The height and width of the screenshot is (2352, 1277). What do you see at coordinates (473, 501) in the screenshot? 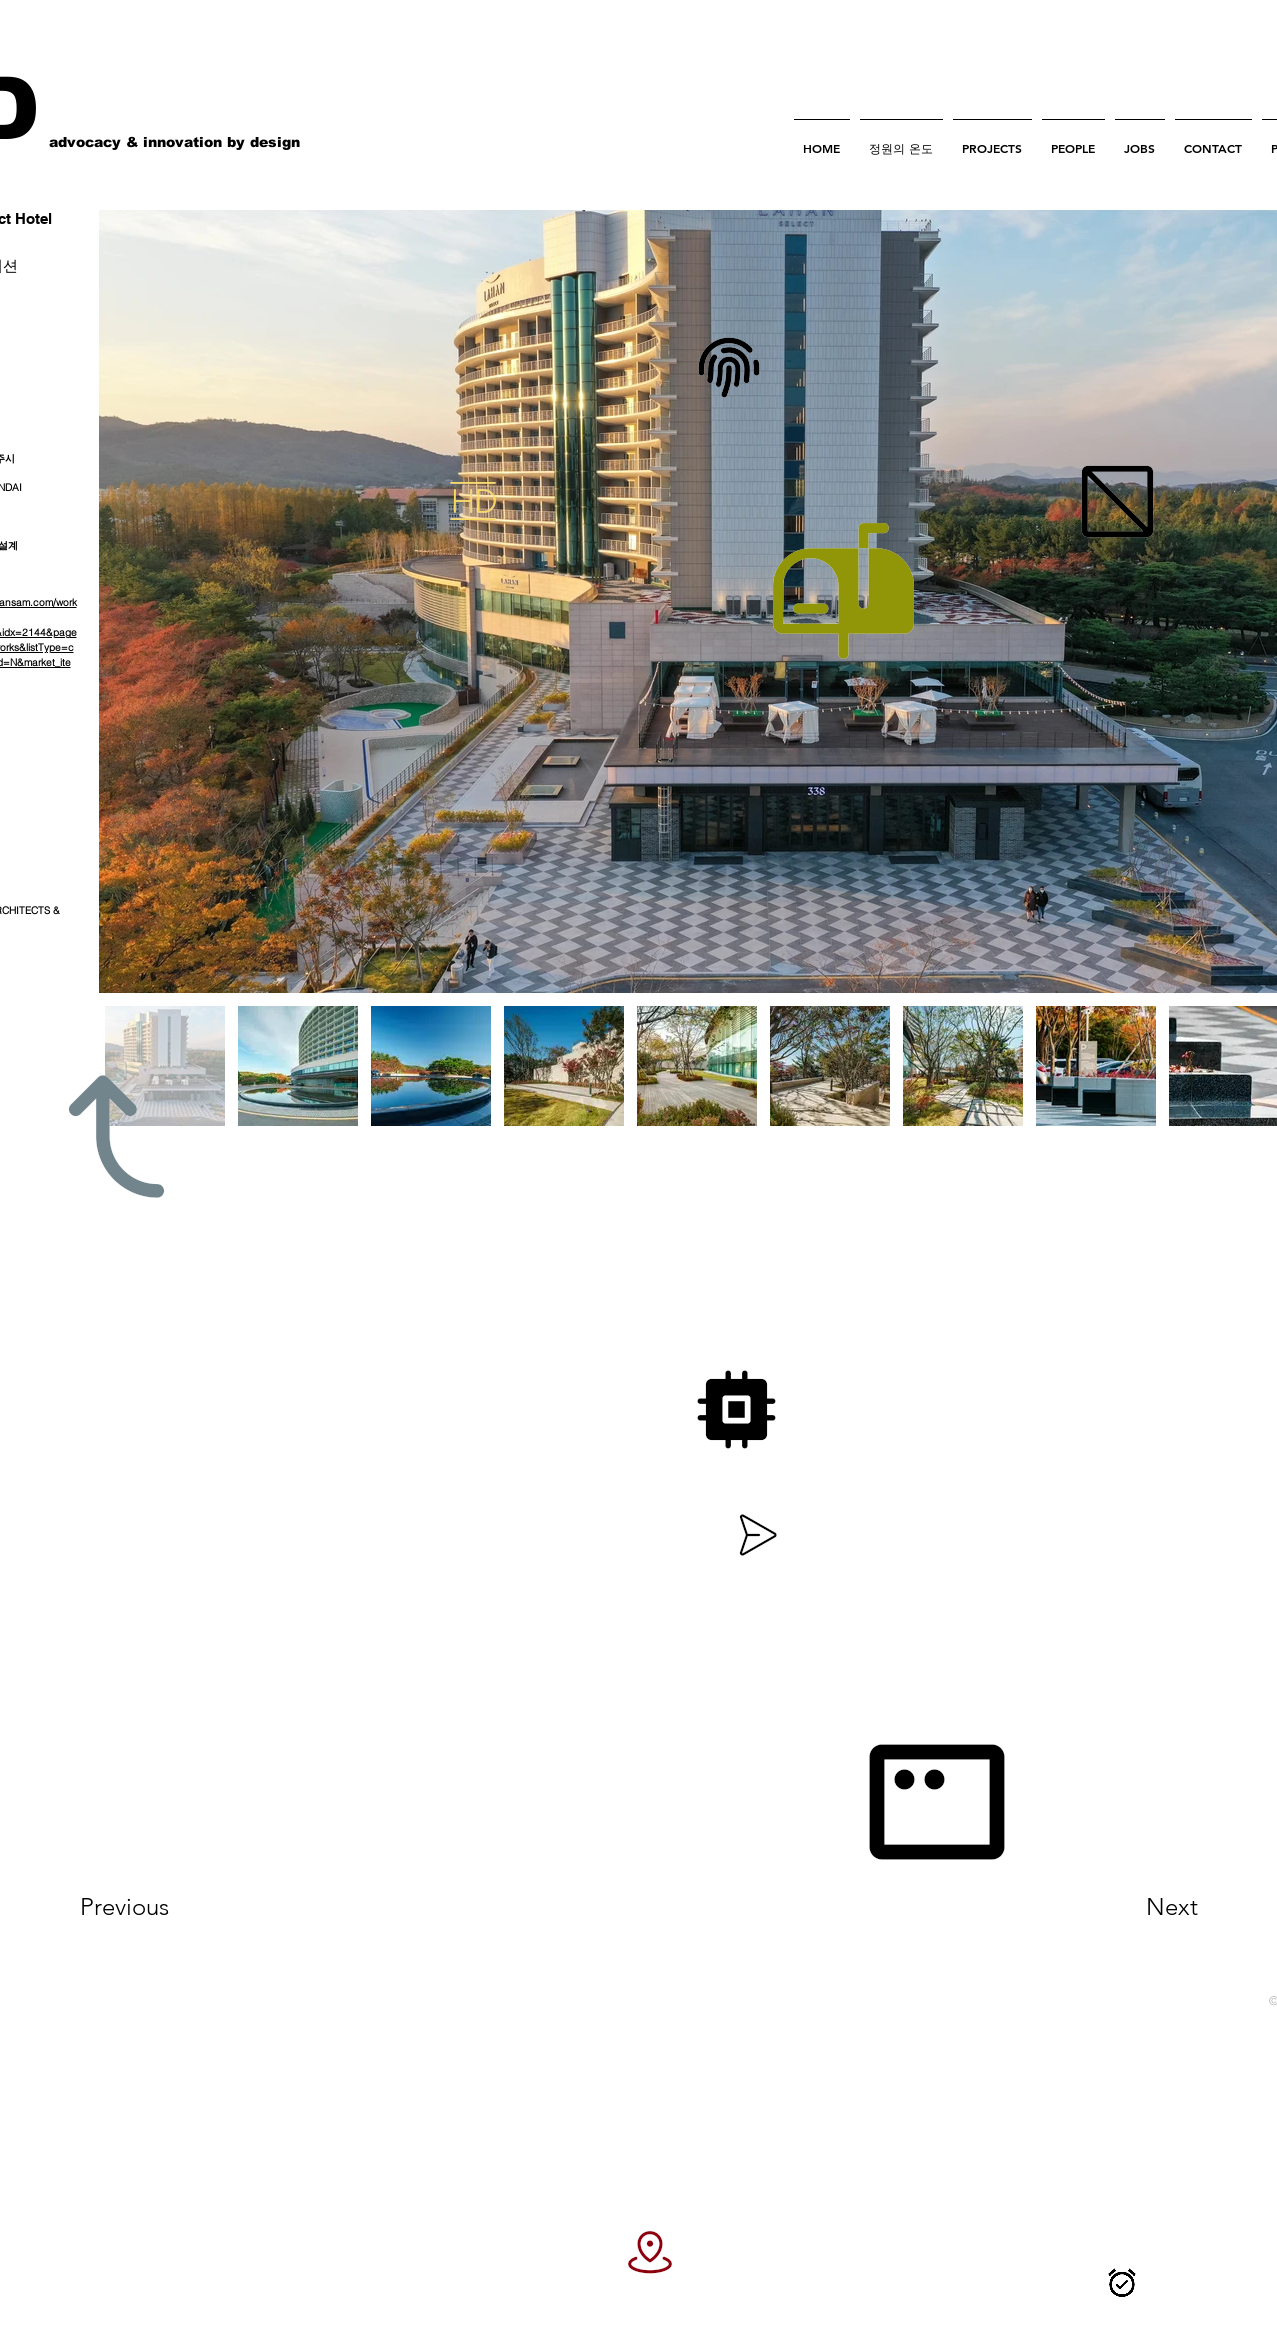
I see `switch to high-definition video quality` at bounding box center [473, 501].